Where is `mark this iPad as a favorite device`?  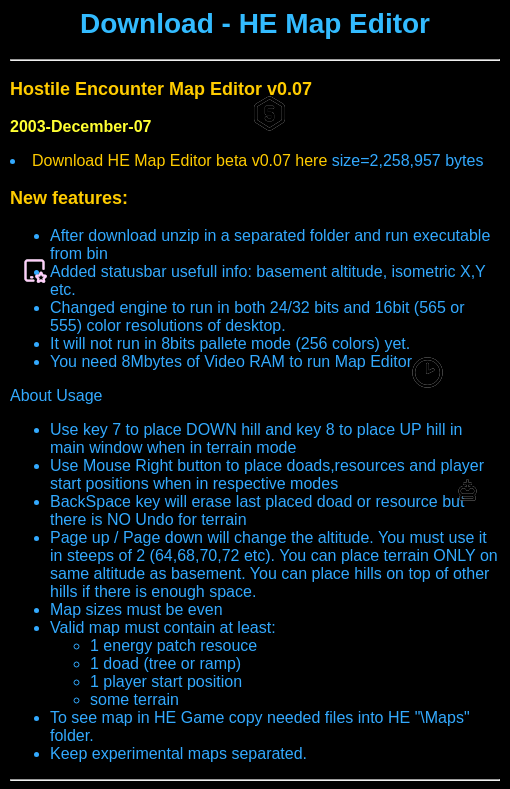 mark this iPad as a favorite device is located at coordinates (34, 270).